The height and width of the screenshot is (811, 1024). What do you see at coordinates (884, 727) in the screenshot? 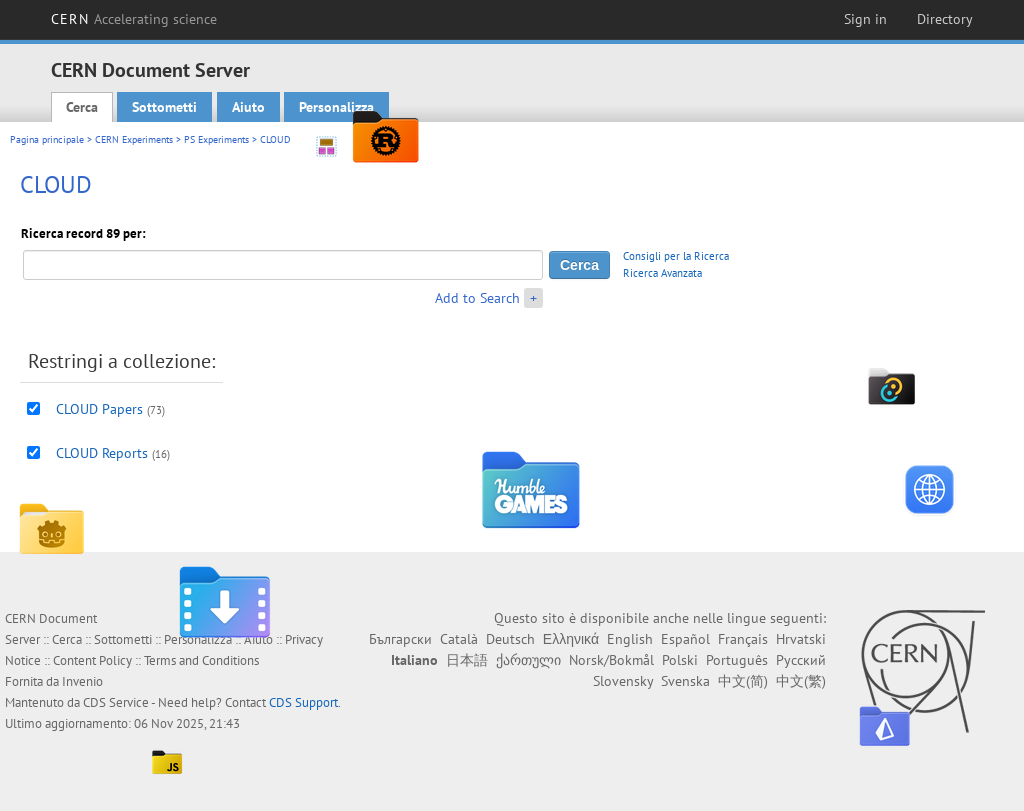
I see `open folder containing Prisma project files` at bounding box center [884, 727].